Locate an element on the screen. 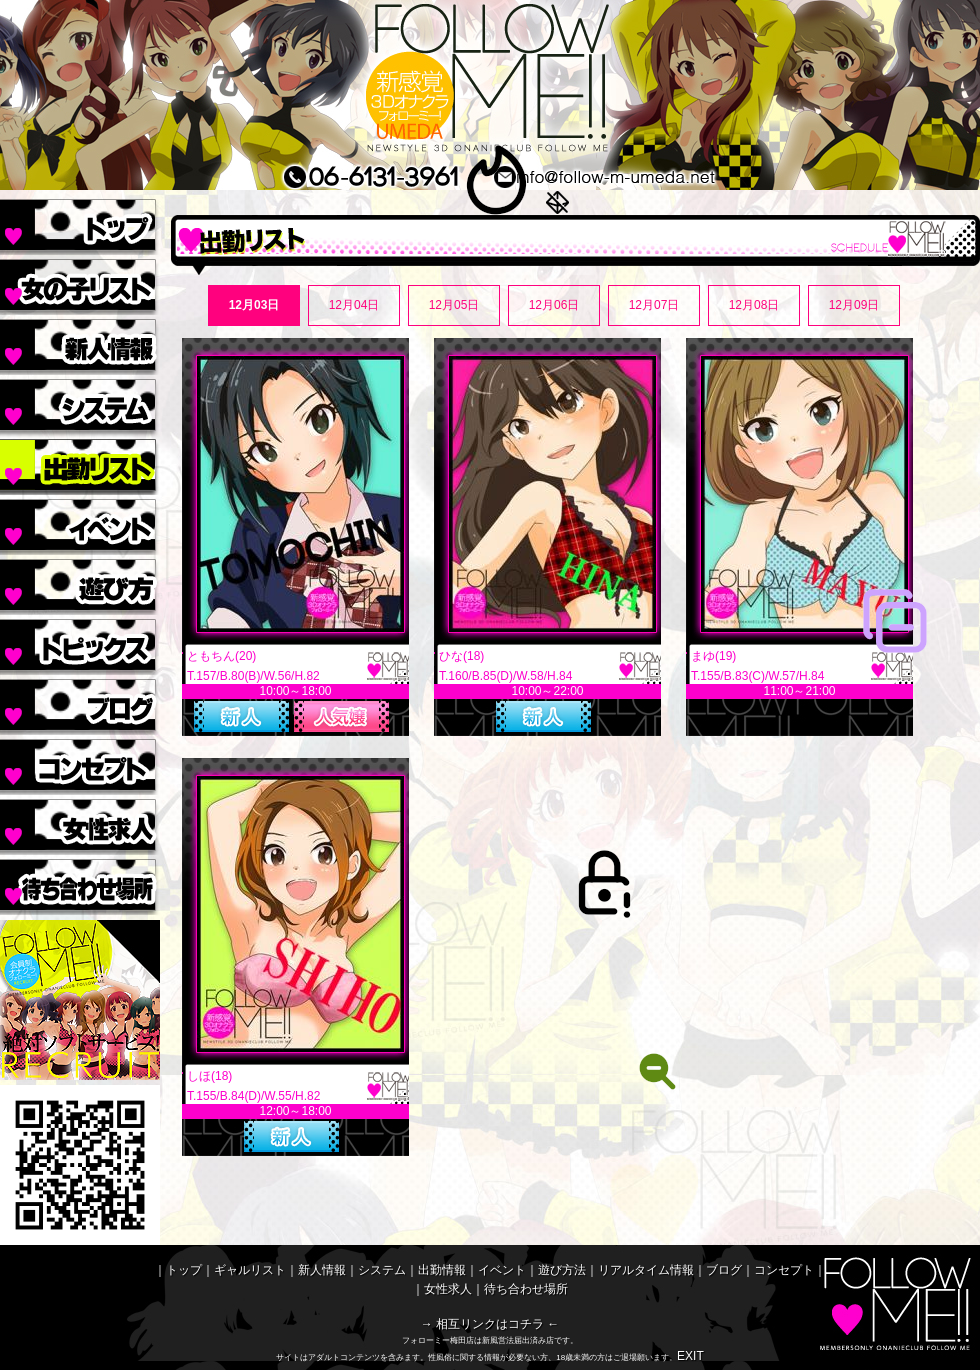  open tinder dating app is located at coordinates (496, 181).